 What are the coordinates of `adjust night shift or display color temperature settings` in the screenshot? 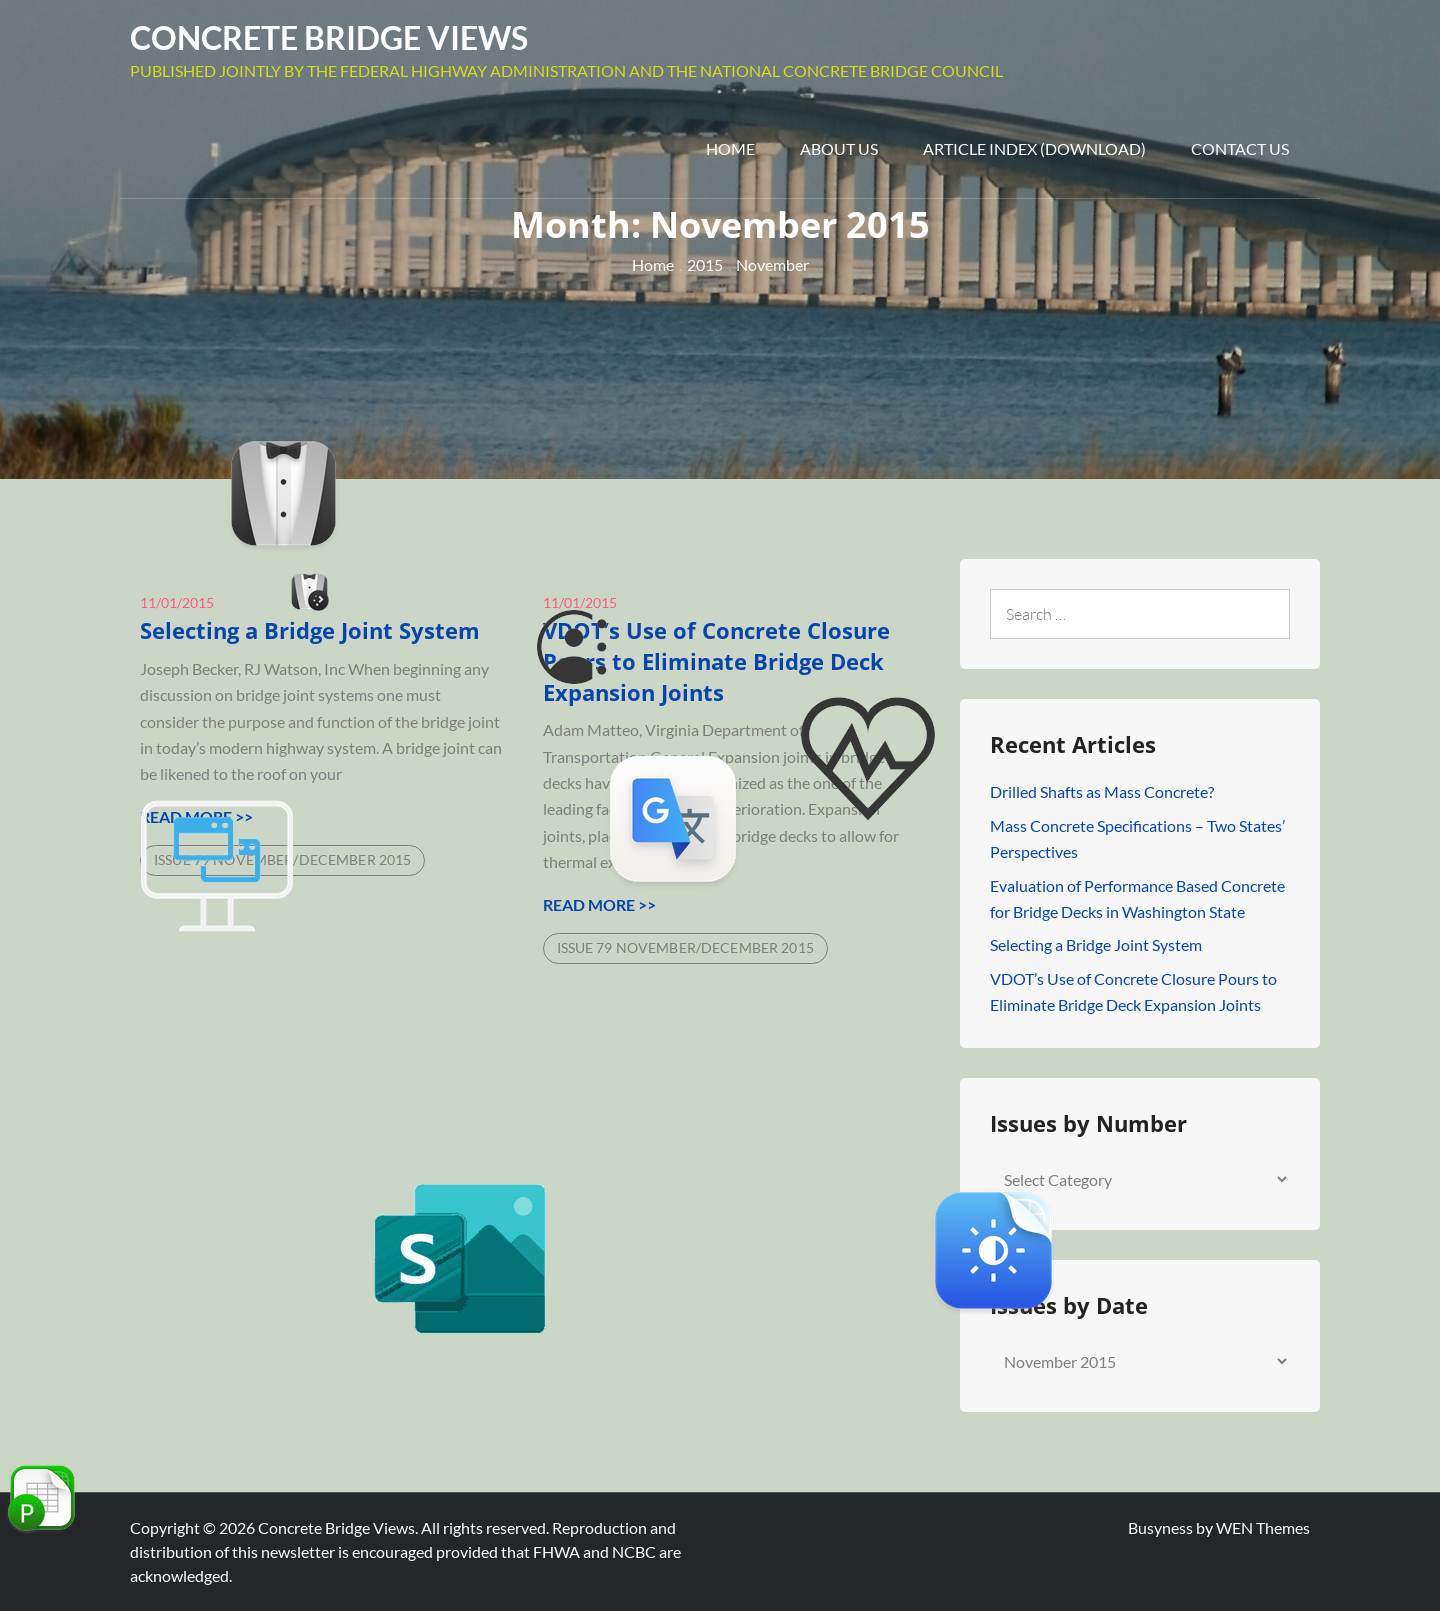 It's located at (993, 1250).